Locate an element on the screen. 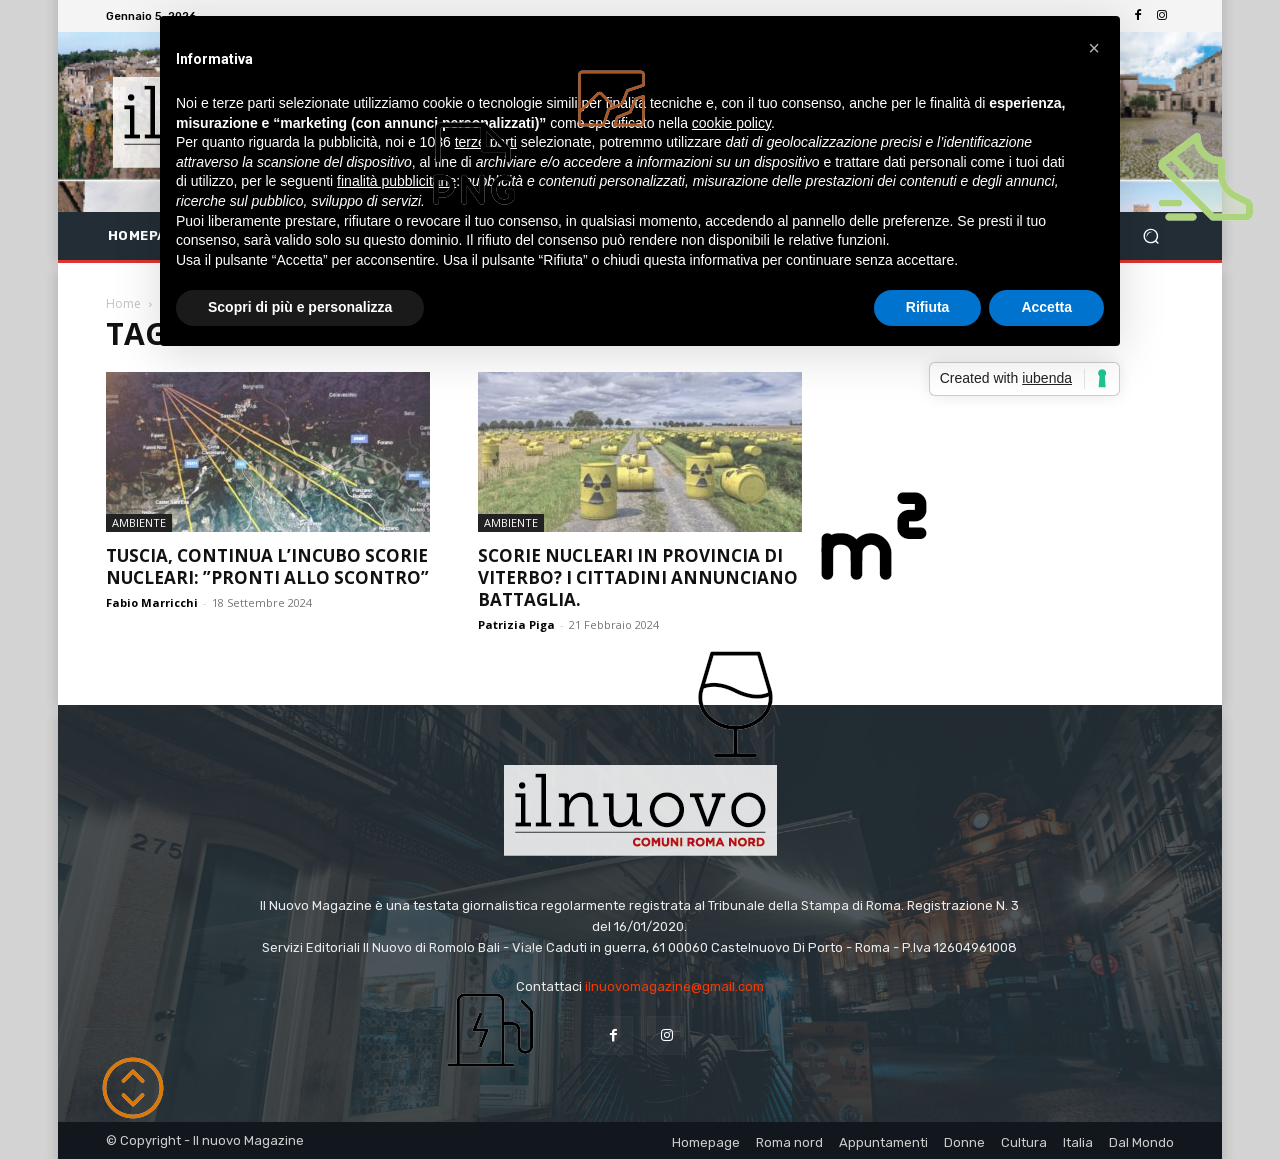 The width and height of the screenshot is (1280, 1159). display area measurement in square meters is located at coordinates (874, 539).